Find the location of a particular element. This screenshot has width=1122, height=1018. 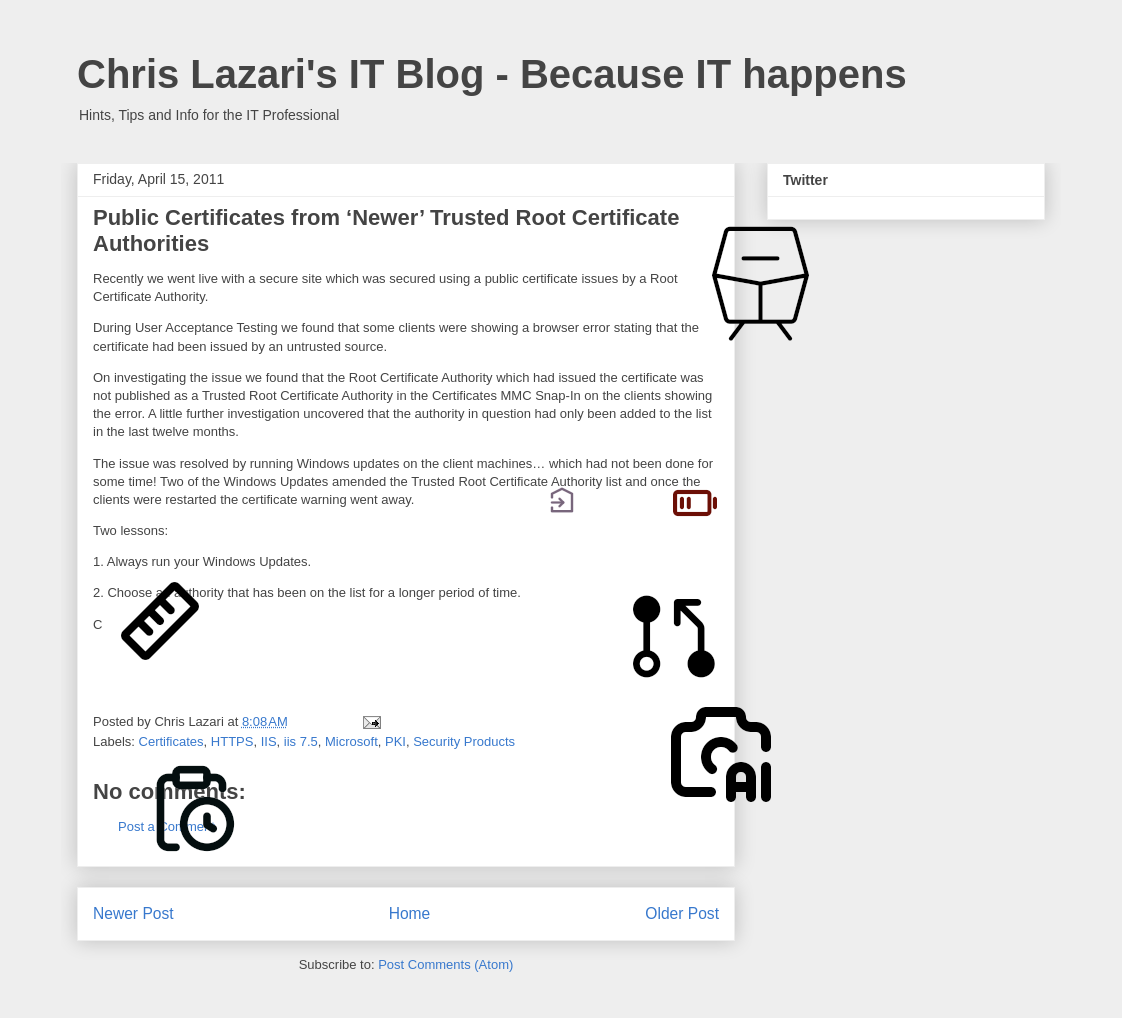

access measurement tools is located at coordinates (160, 621).